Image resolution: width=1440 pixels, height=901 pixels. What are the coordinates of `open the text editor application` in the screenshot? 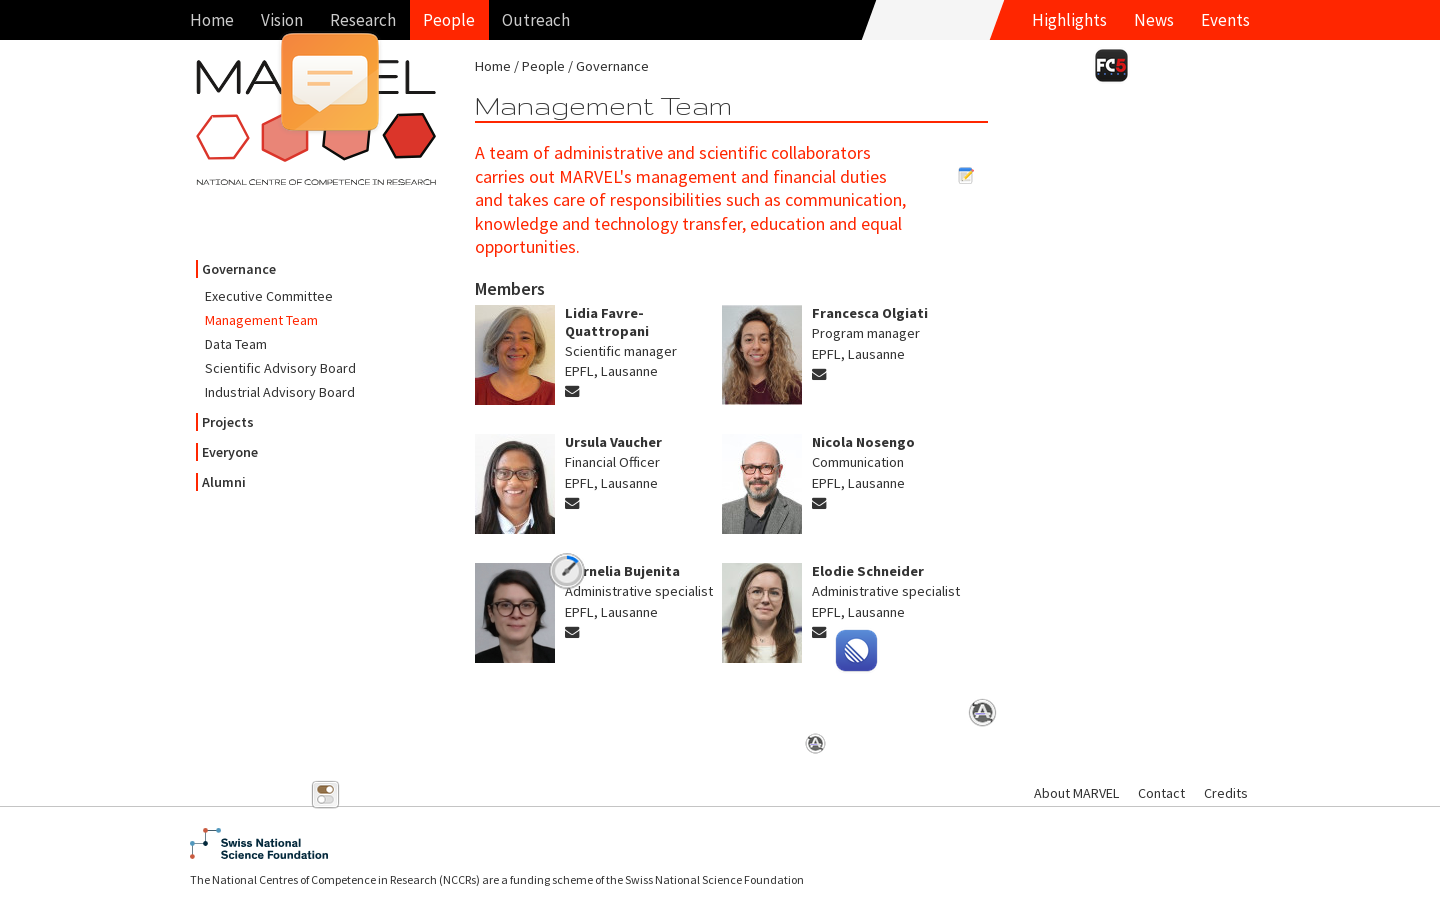 It's located at (965, 175).